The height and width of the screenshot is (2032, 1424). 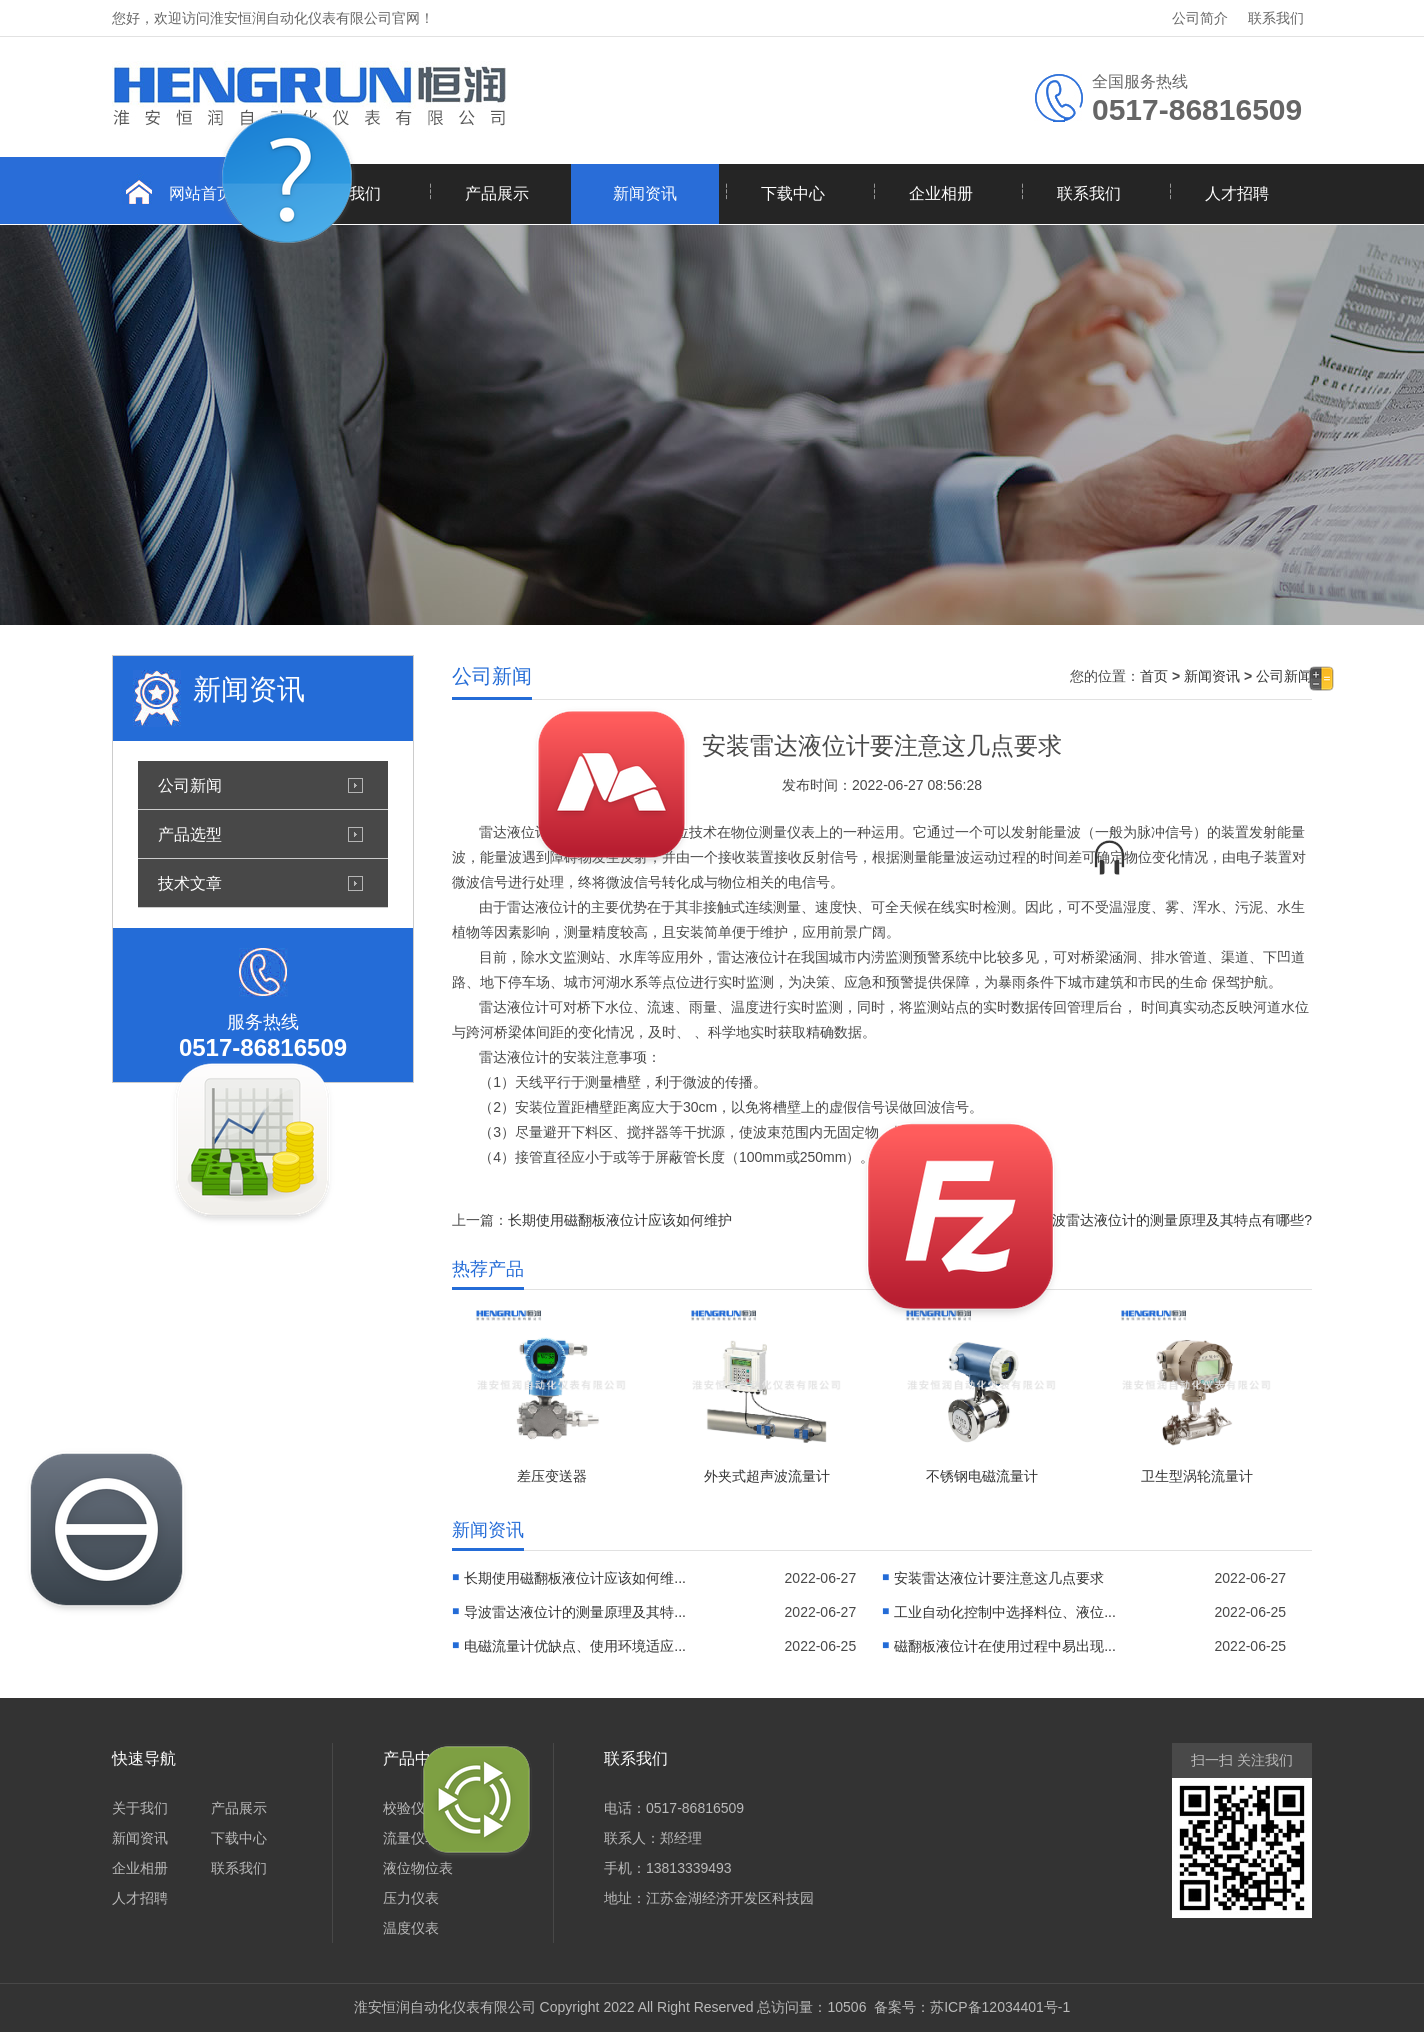 I want to click on launch ubuntu mate application, so click(x=476, y=1799).